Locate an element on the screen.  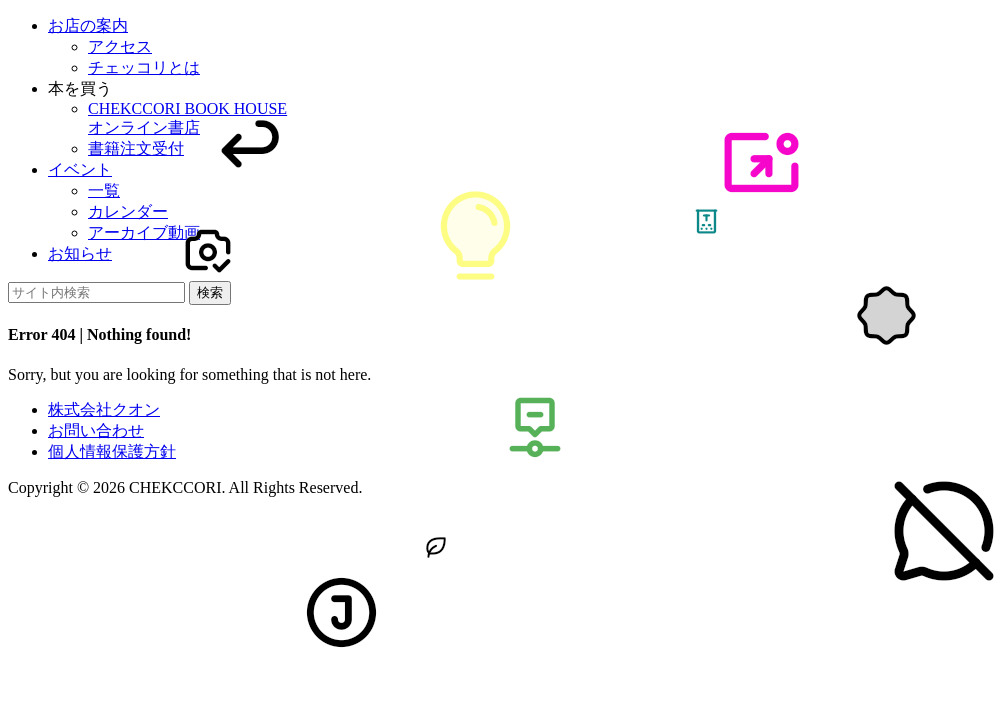
view data table or spreadsheet is located at coordinates (706, 221).